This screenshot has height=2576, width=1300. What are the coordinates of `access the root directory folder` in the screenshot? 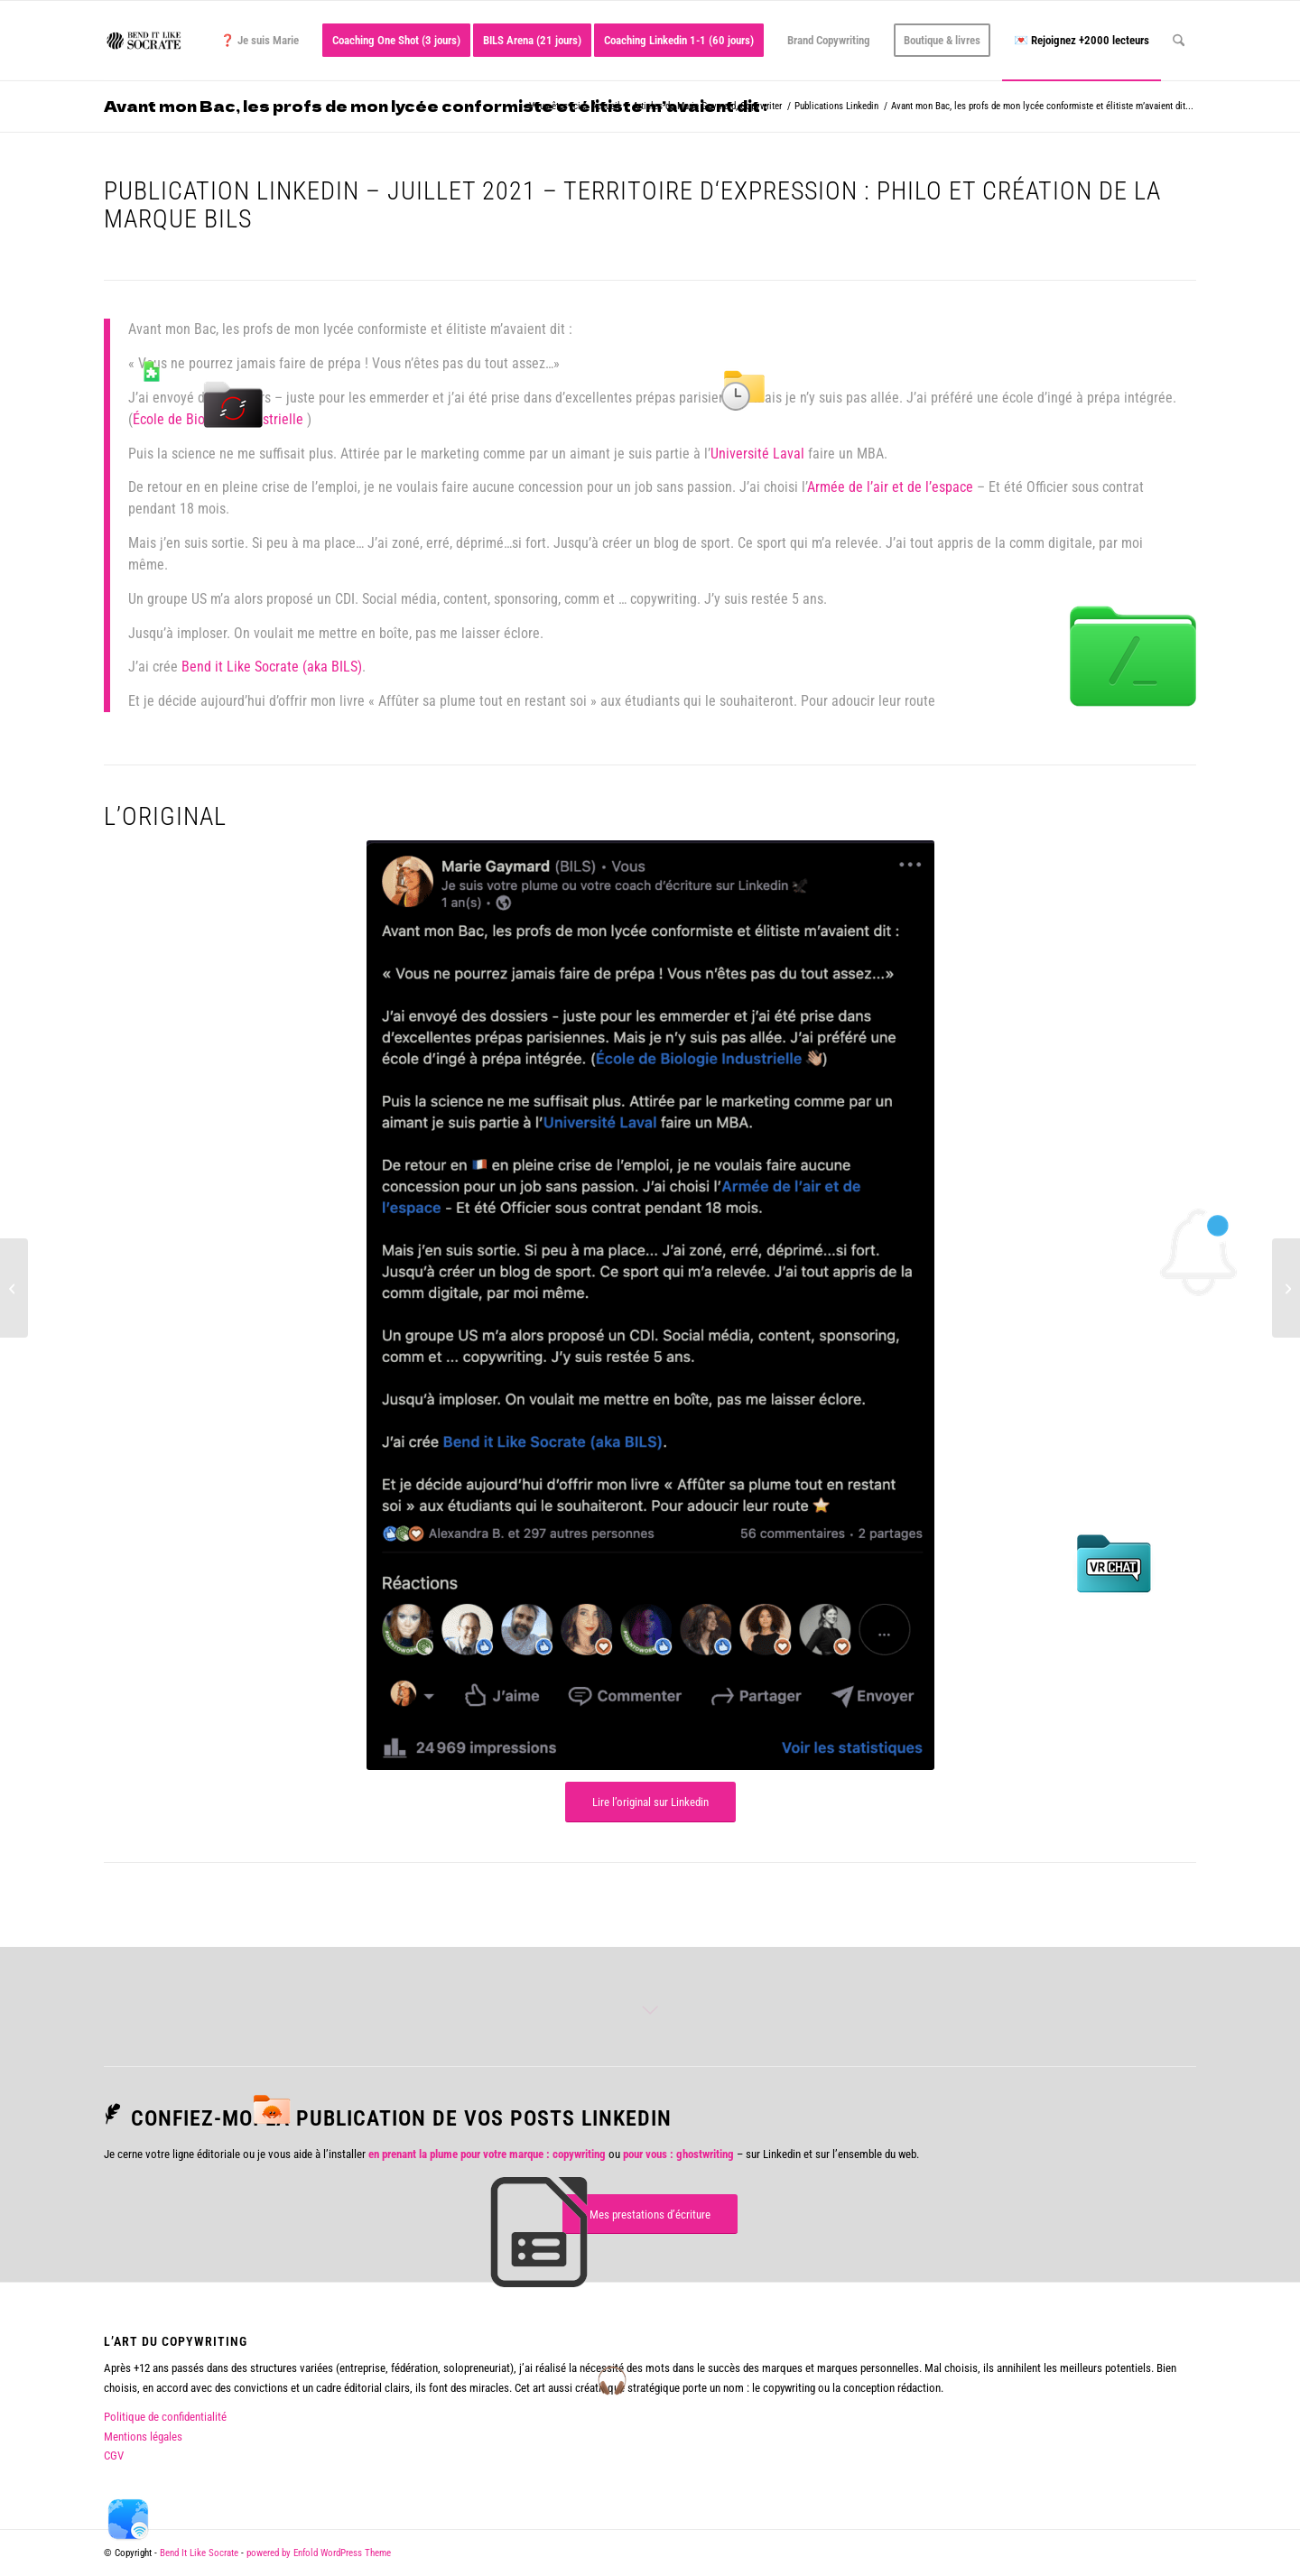 It's located at (1133, 656).